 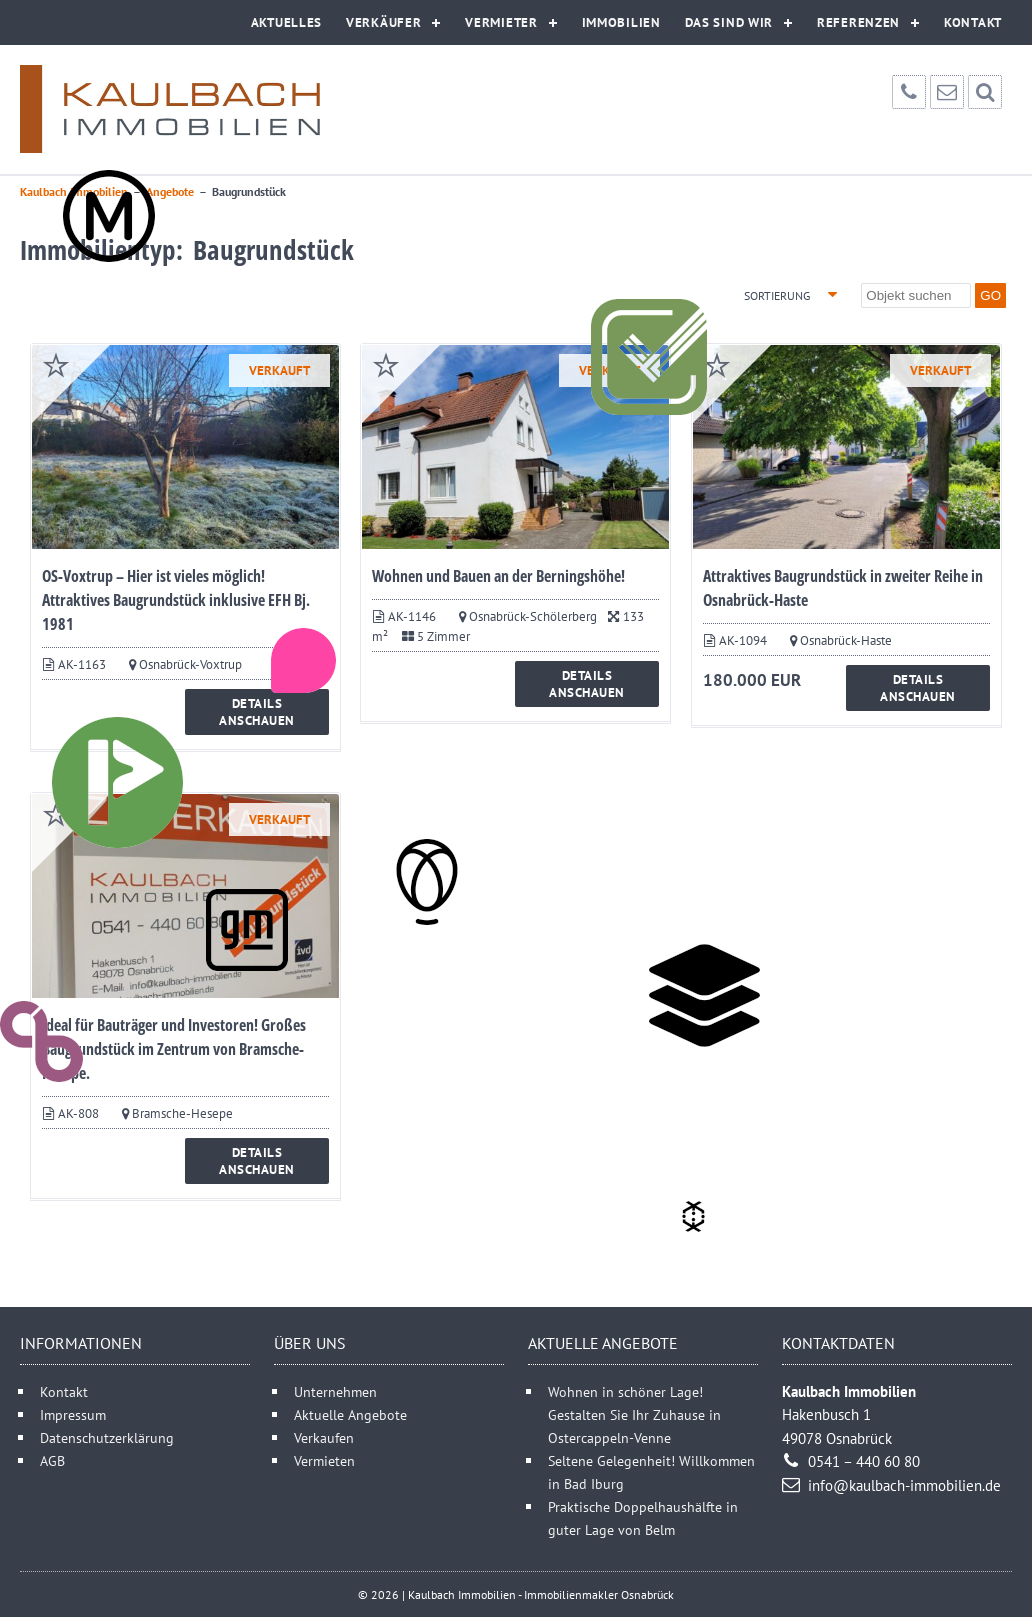 What do you see at coordinates (303, 660) in the screenshot?
I see `braintrust logo` at bounding box center [303, 660].